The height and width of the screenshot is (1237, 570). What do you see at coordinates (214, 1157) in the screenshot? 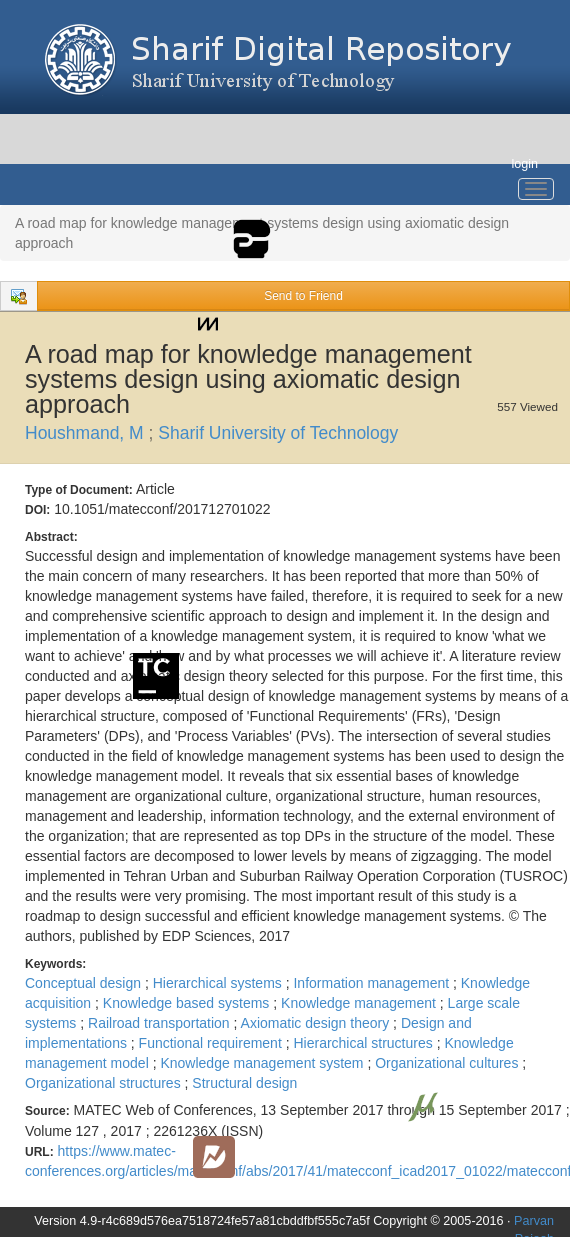
I see `open the Dunzo delivery app` at bounding box center [214, 1157].